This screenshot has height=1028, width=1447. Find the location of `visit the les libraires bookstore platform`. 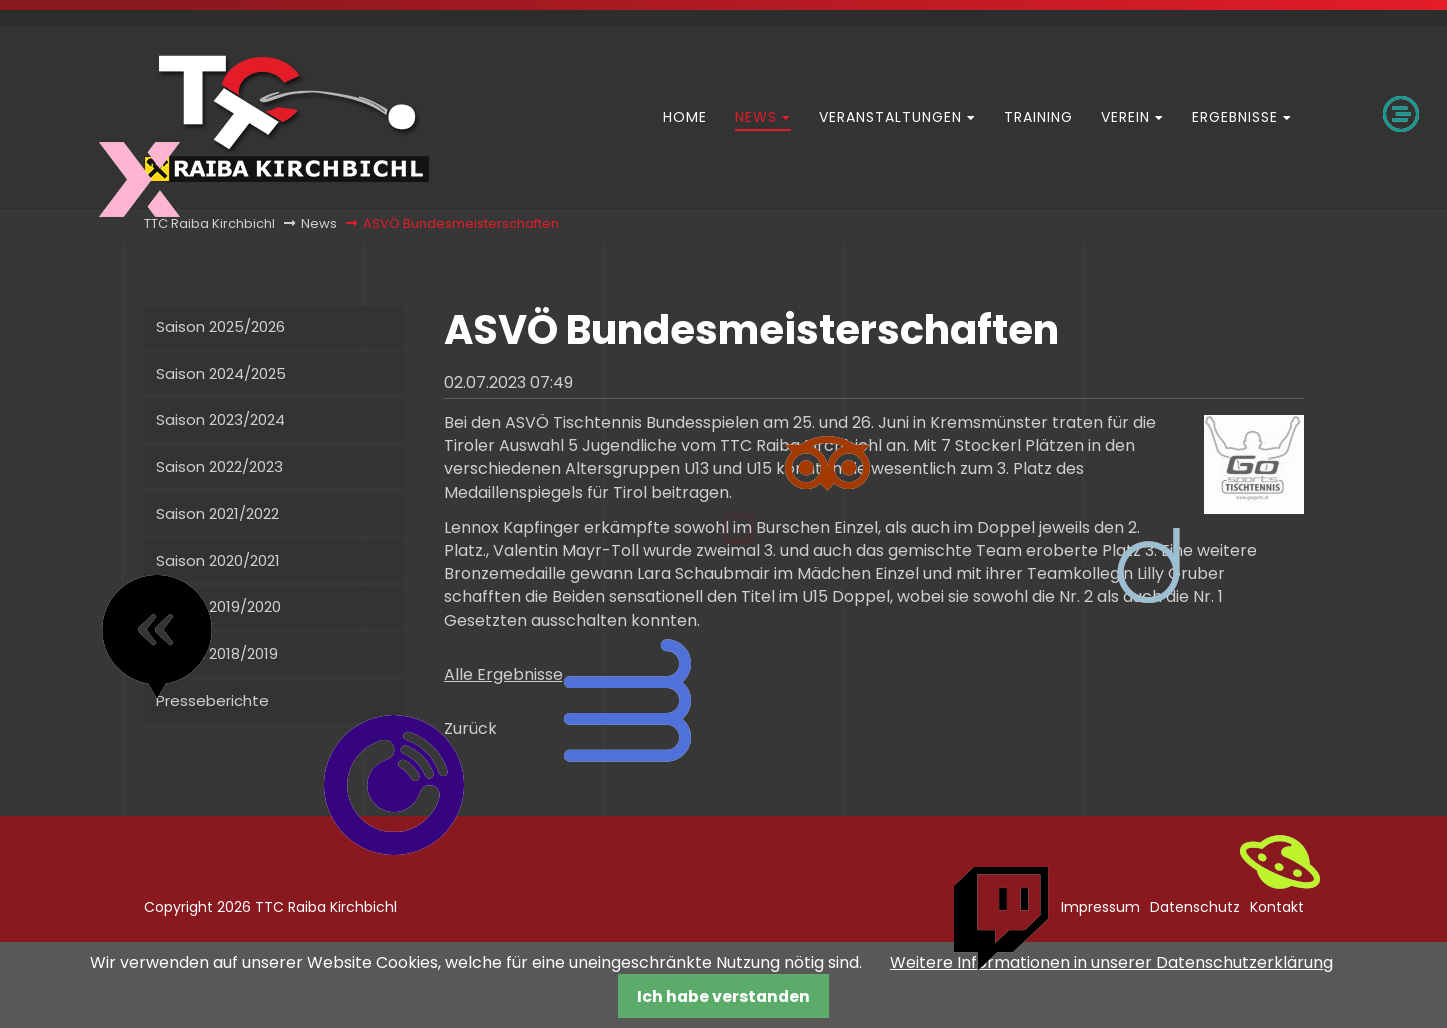

visit the les libraires bookstore platform is located at coordinates (157, 637).